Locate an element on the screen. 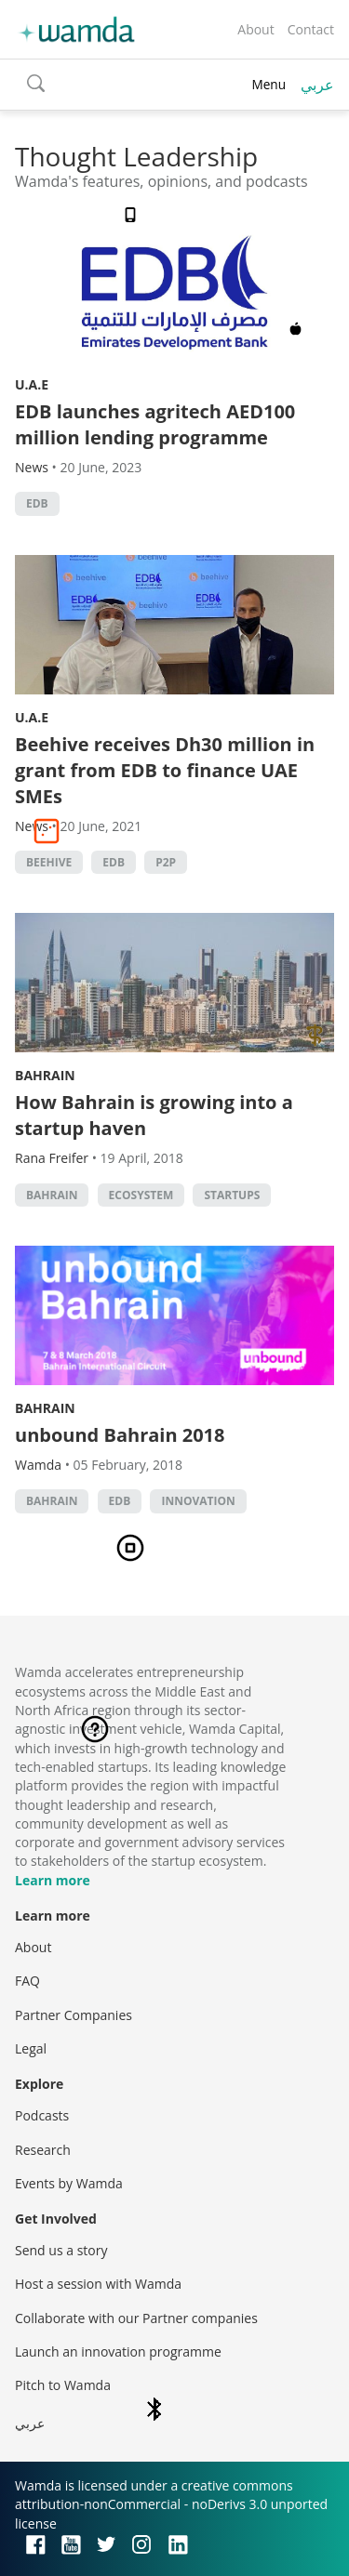 The height and width of the screenshot is (2576, 349). toggle bluetooth connectivity is located at coordinates (154, 2409).